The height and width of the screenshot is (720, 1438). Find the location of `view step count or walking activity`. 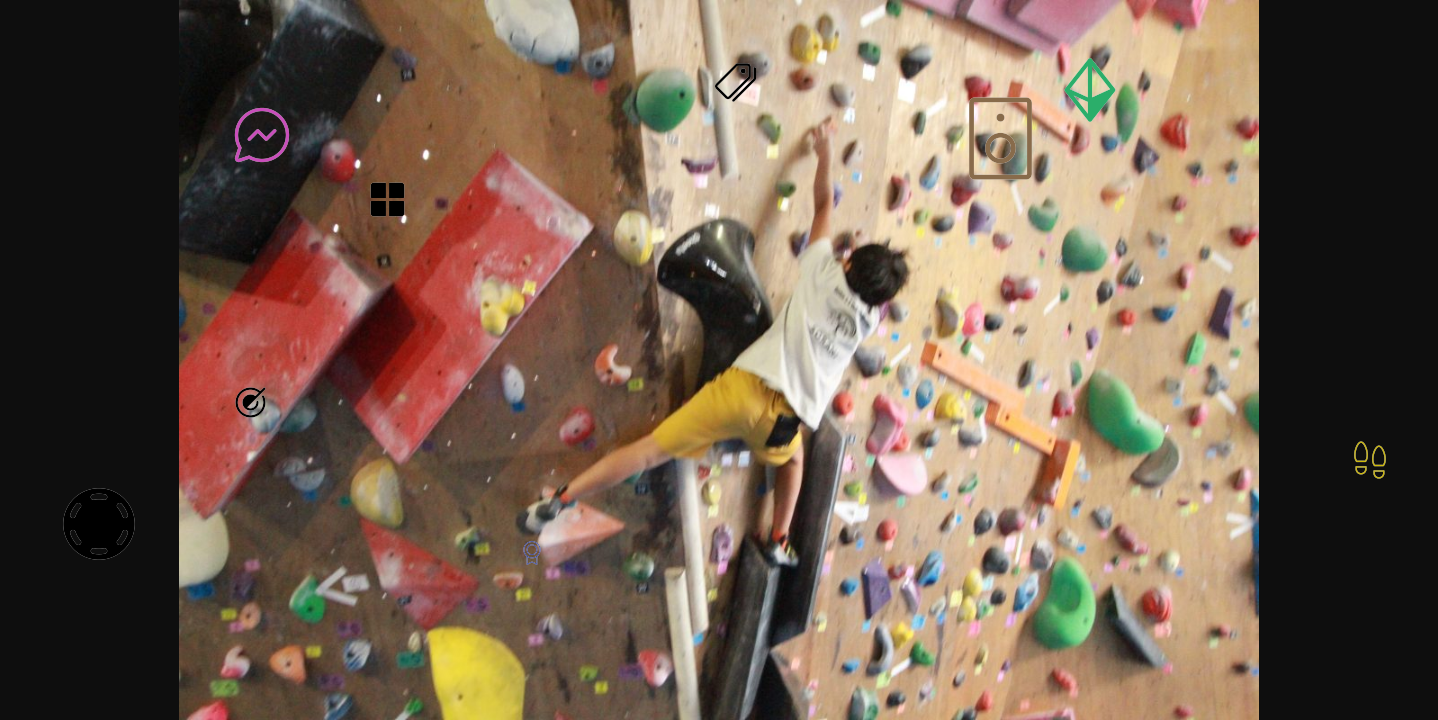

view step count or walking activity is located at coordinates (1370, 460).